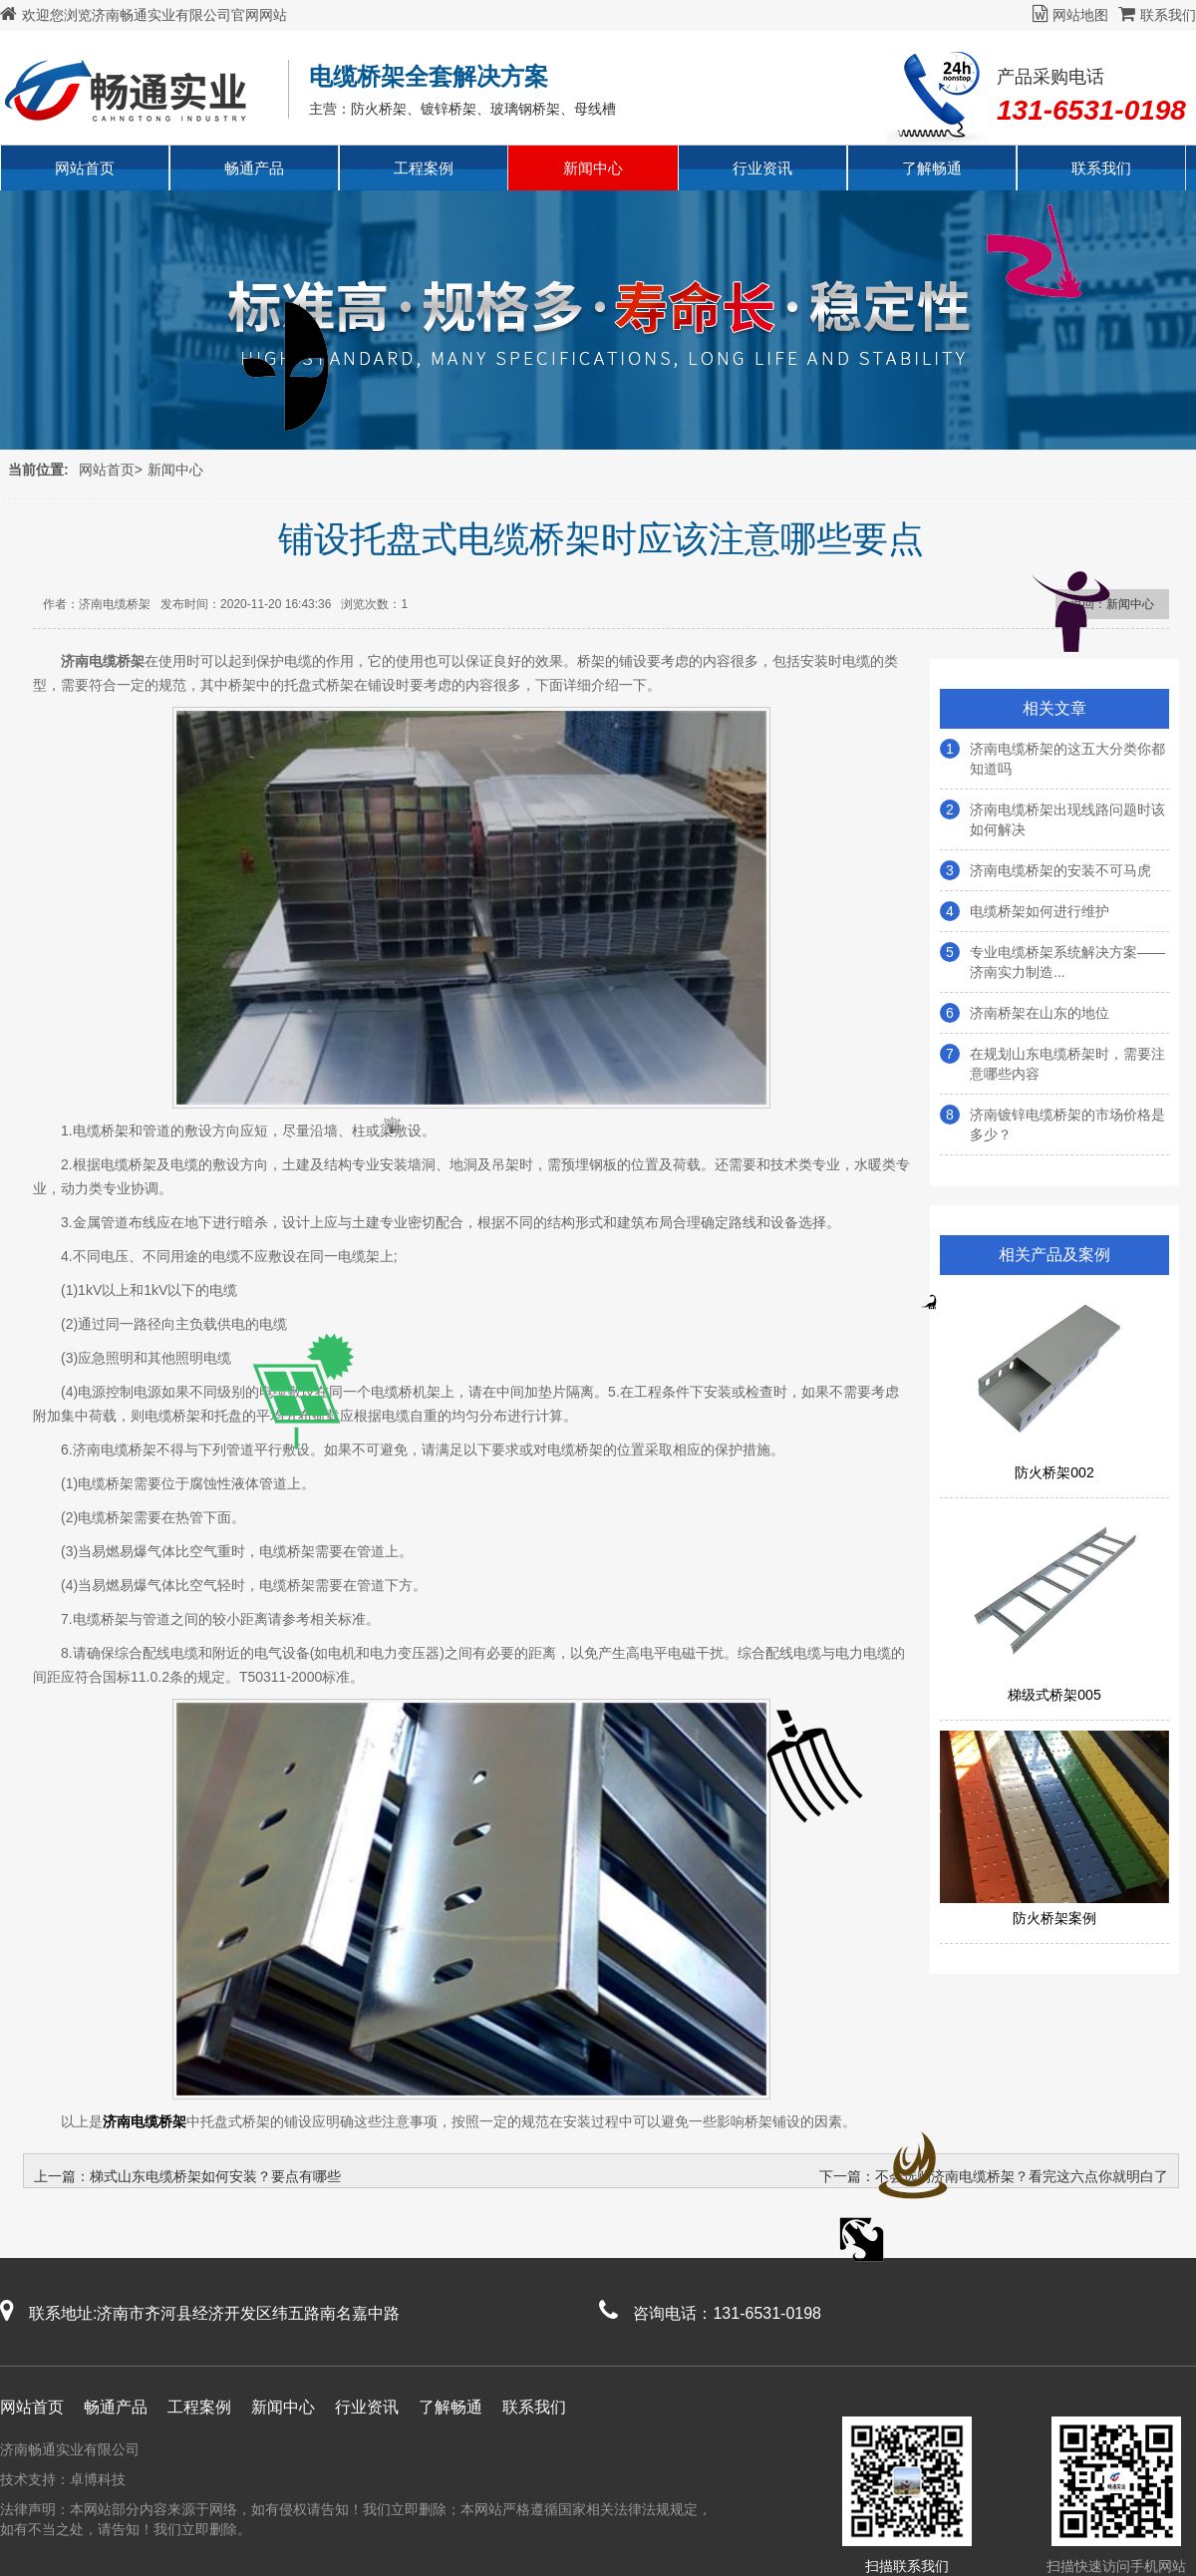 This screenshot has height=2576, width=1196. What do you see at coordinates (303, 1391) in the screenshot?
I see `view solar power status or energy generation` at bounding box center [303, 1391].